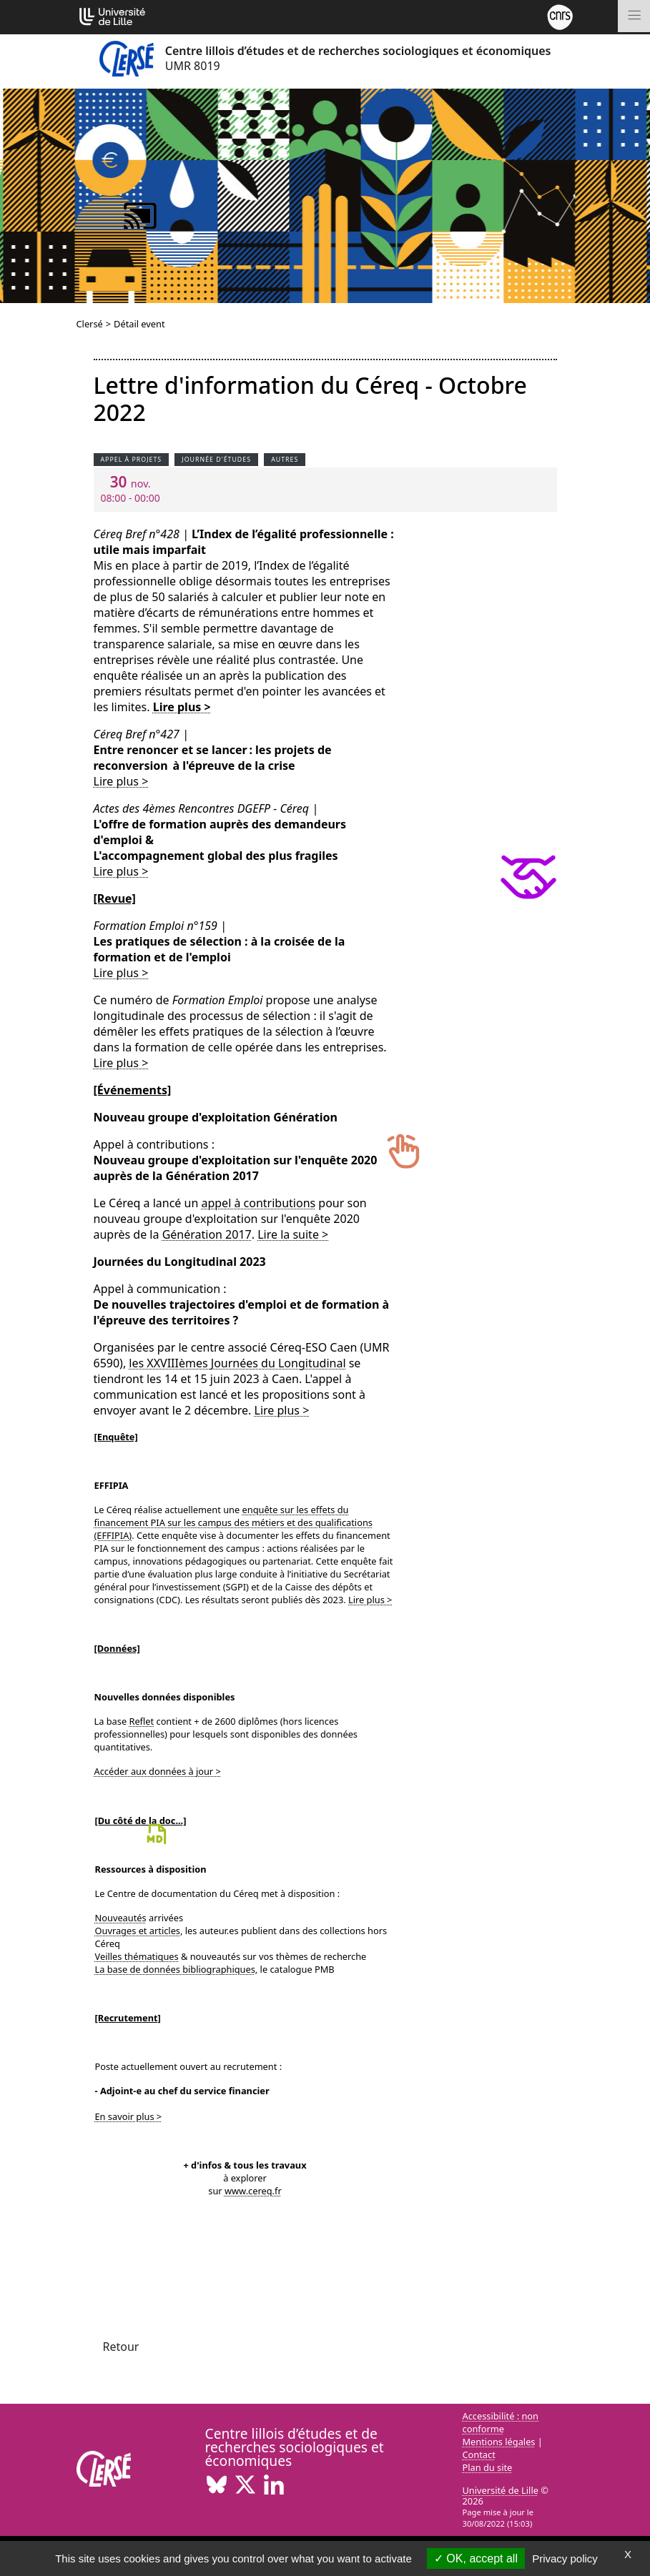 This screenshot has height=2576, width=650. What do you see at coordinates (157, 1834) in the screenshot?
I see `open a markdown file` at bounding box center [157, 1834].